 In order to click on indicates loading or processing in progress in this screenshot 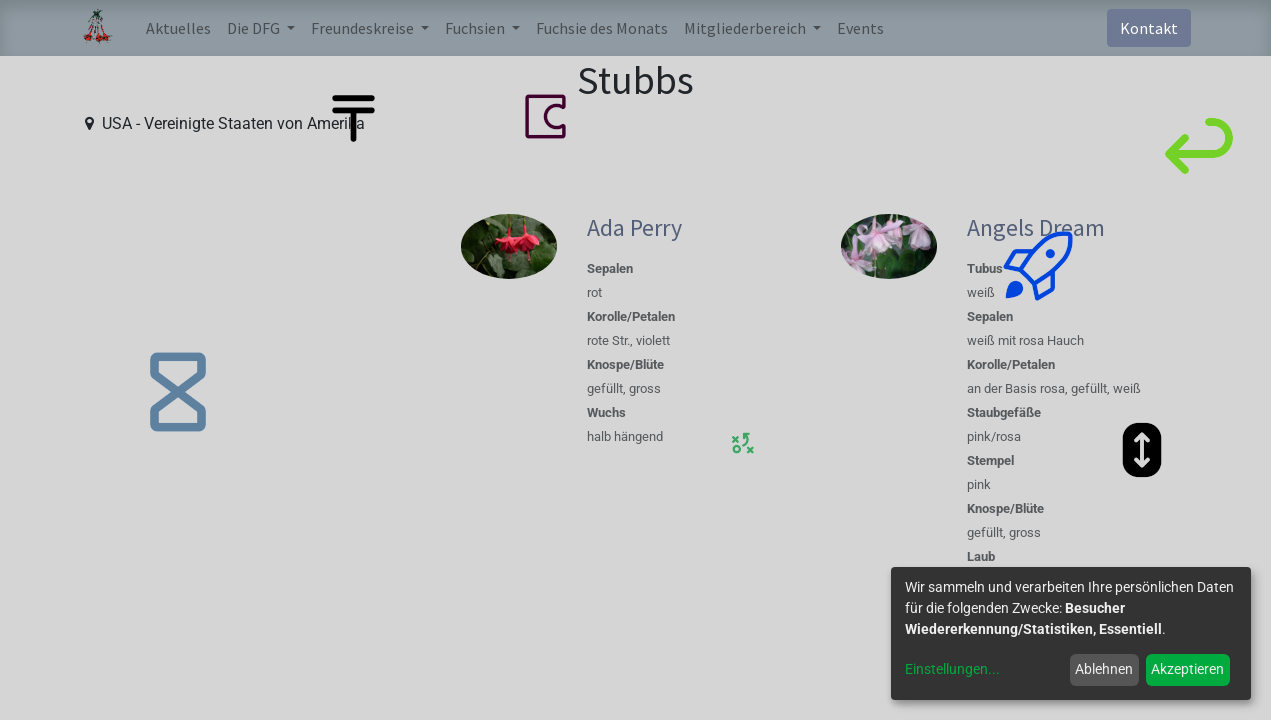, I will do `click(178, 392)`.